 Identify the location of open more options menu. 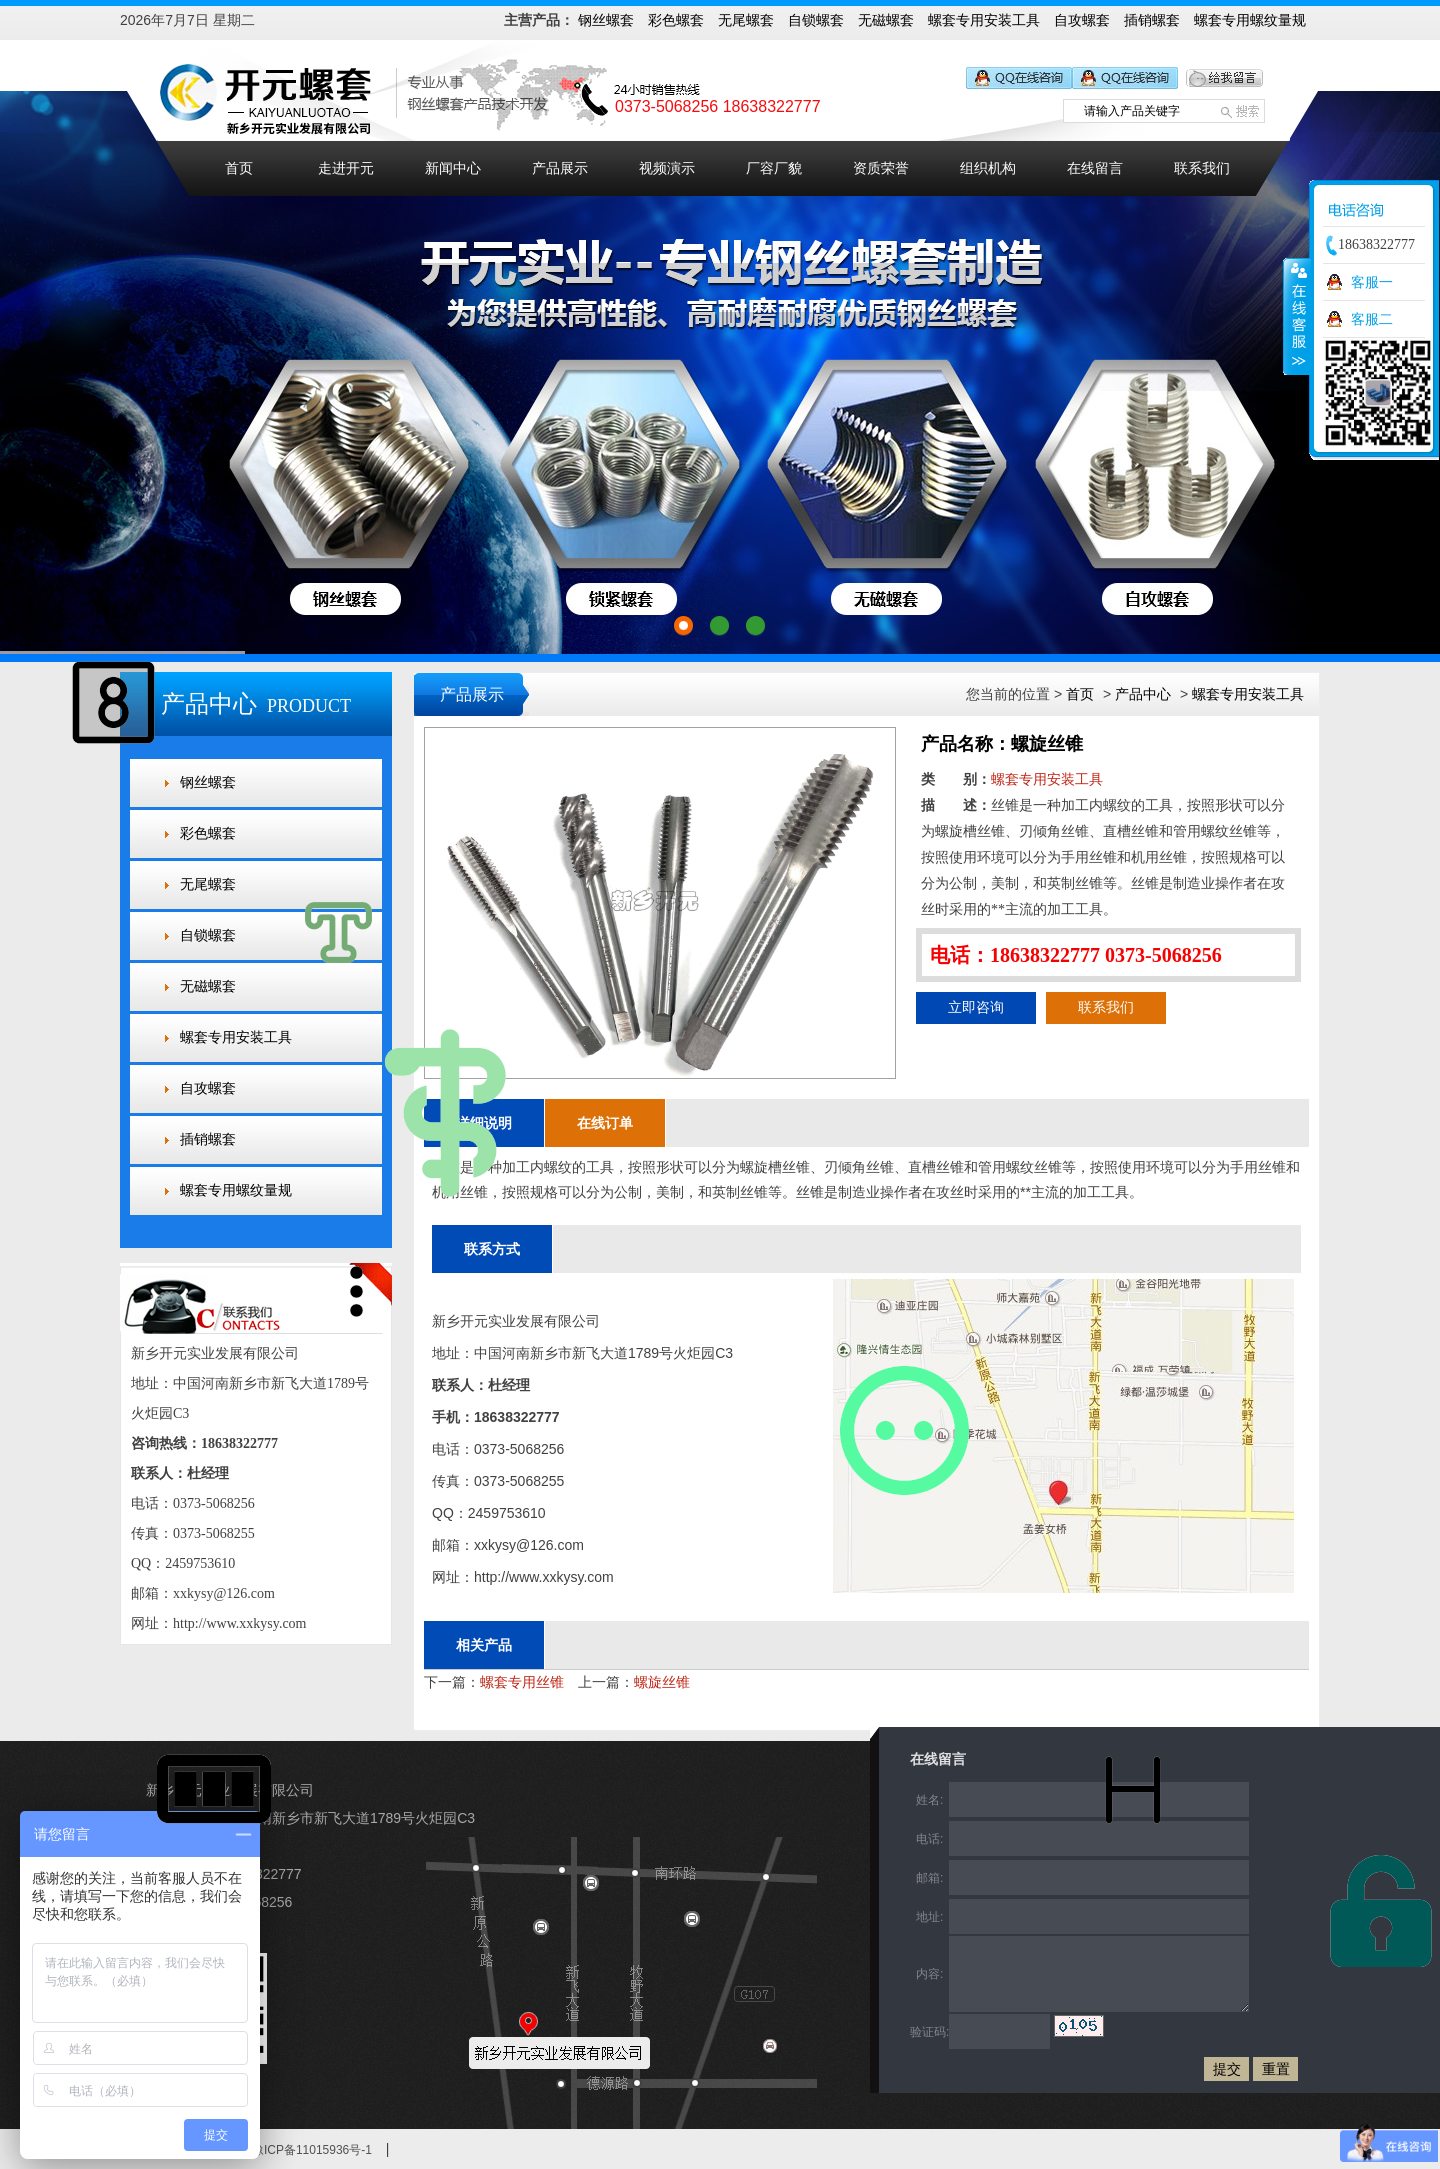
(904, 1430).